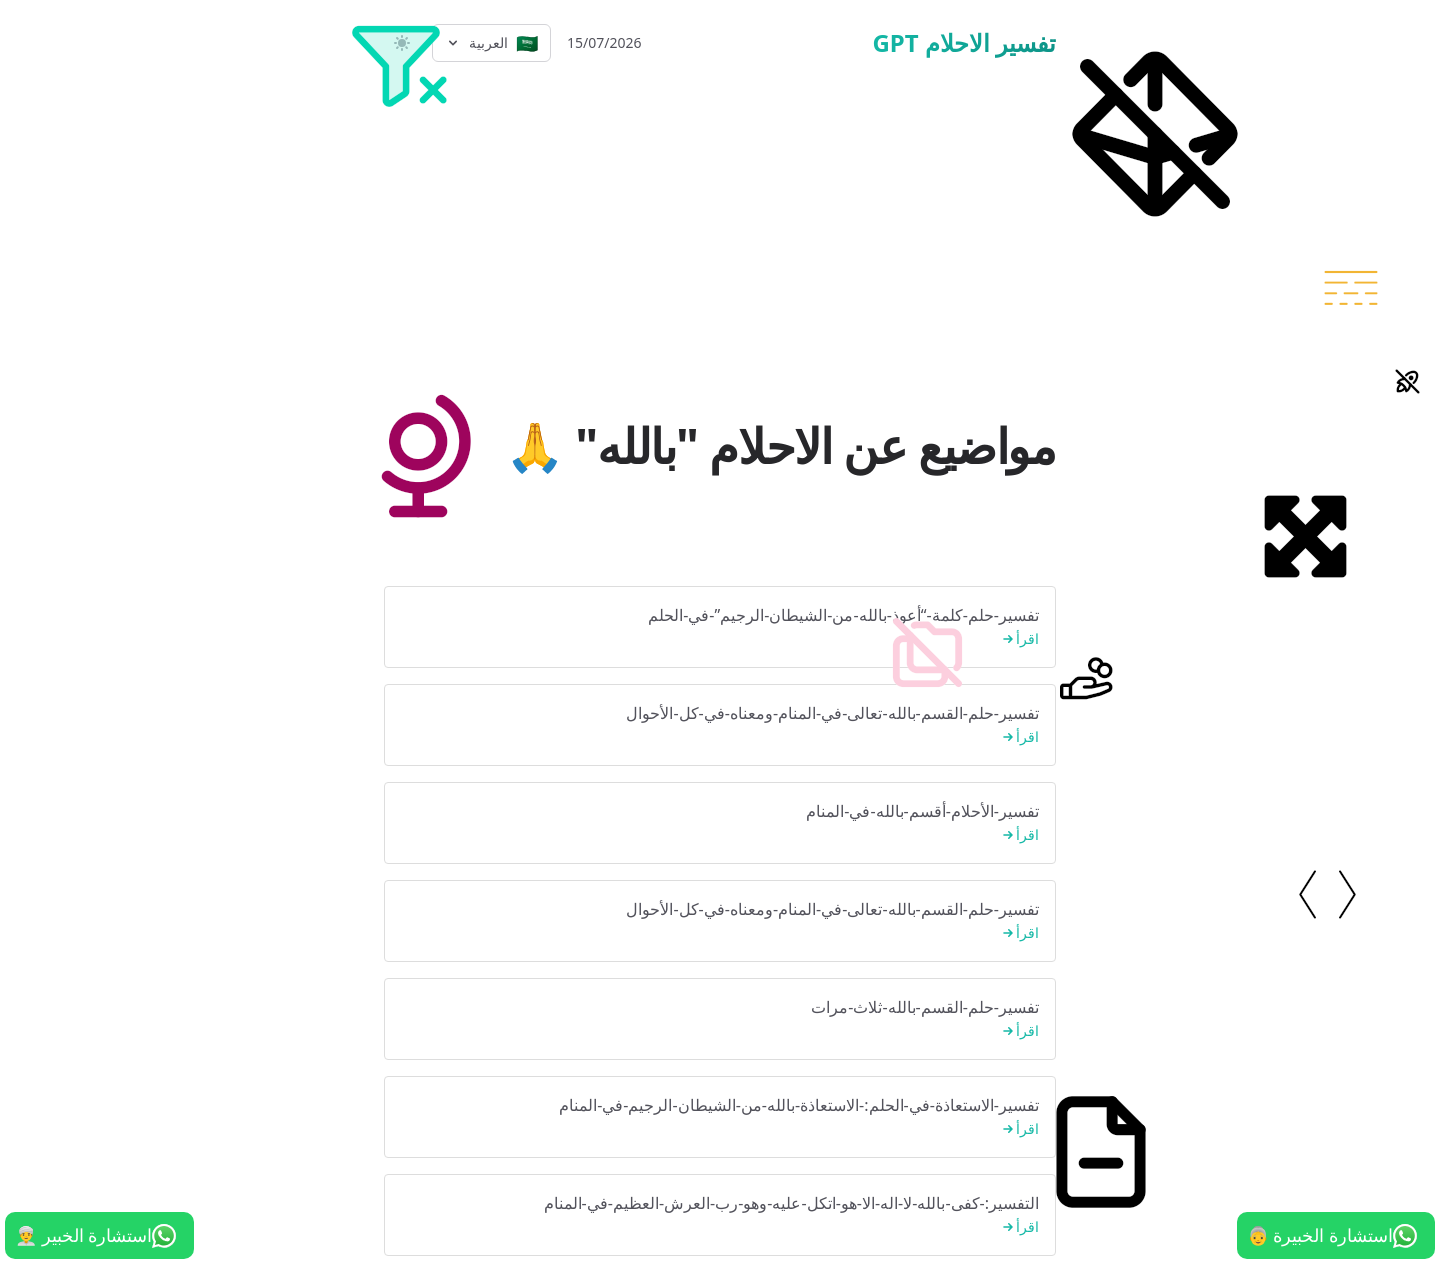  What do you see at coordinates (1155, 134) in the screenshot?
I see `disable 3D object view` at bounding box center [1155, 134].